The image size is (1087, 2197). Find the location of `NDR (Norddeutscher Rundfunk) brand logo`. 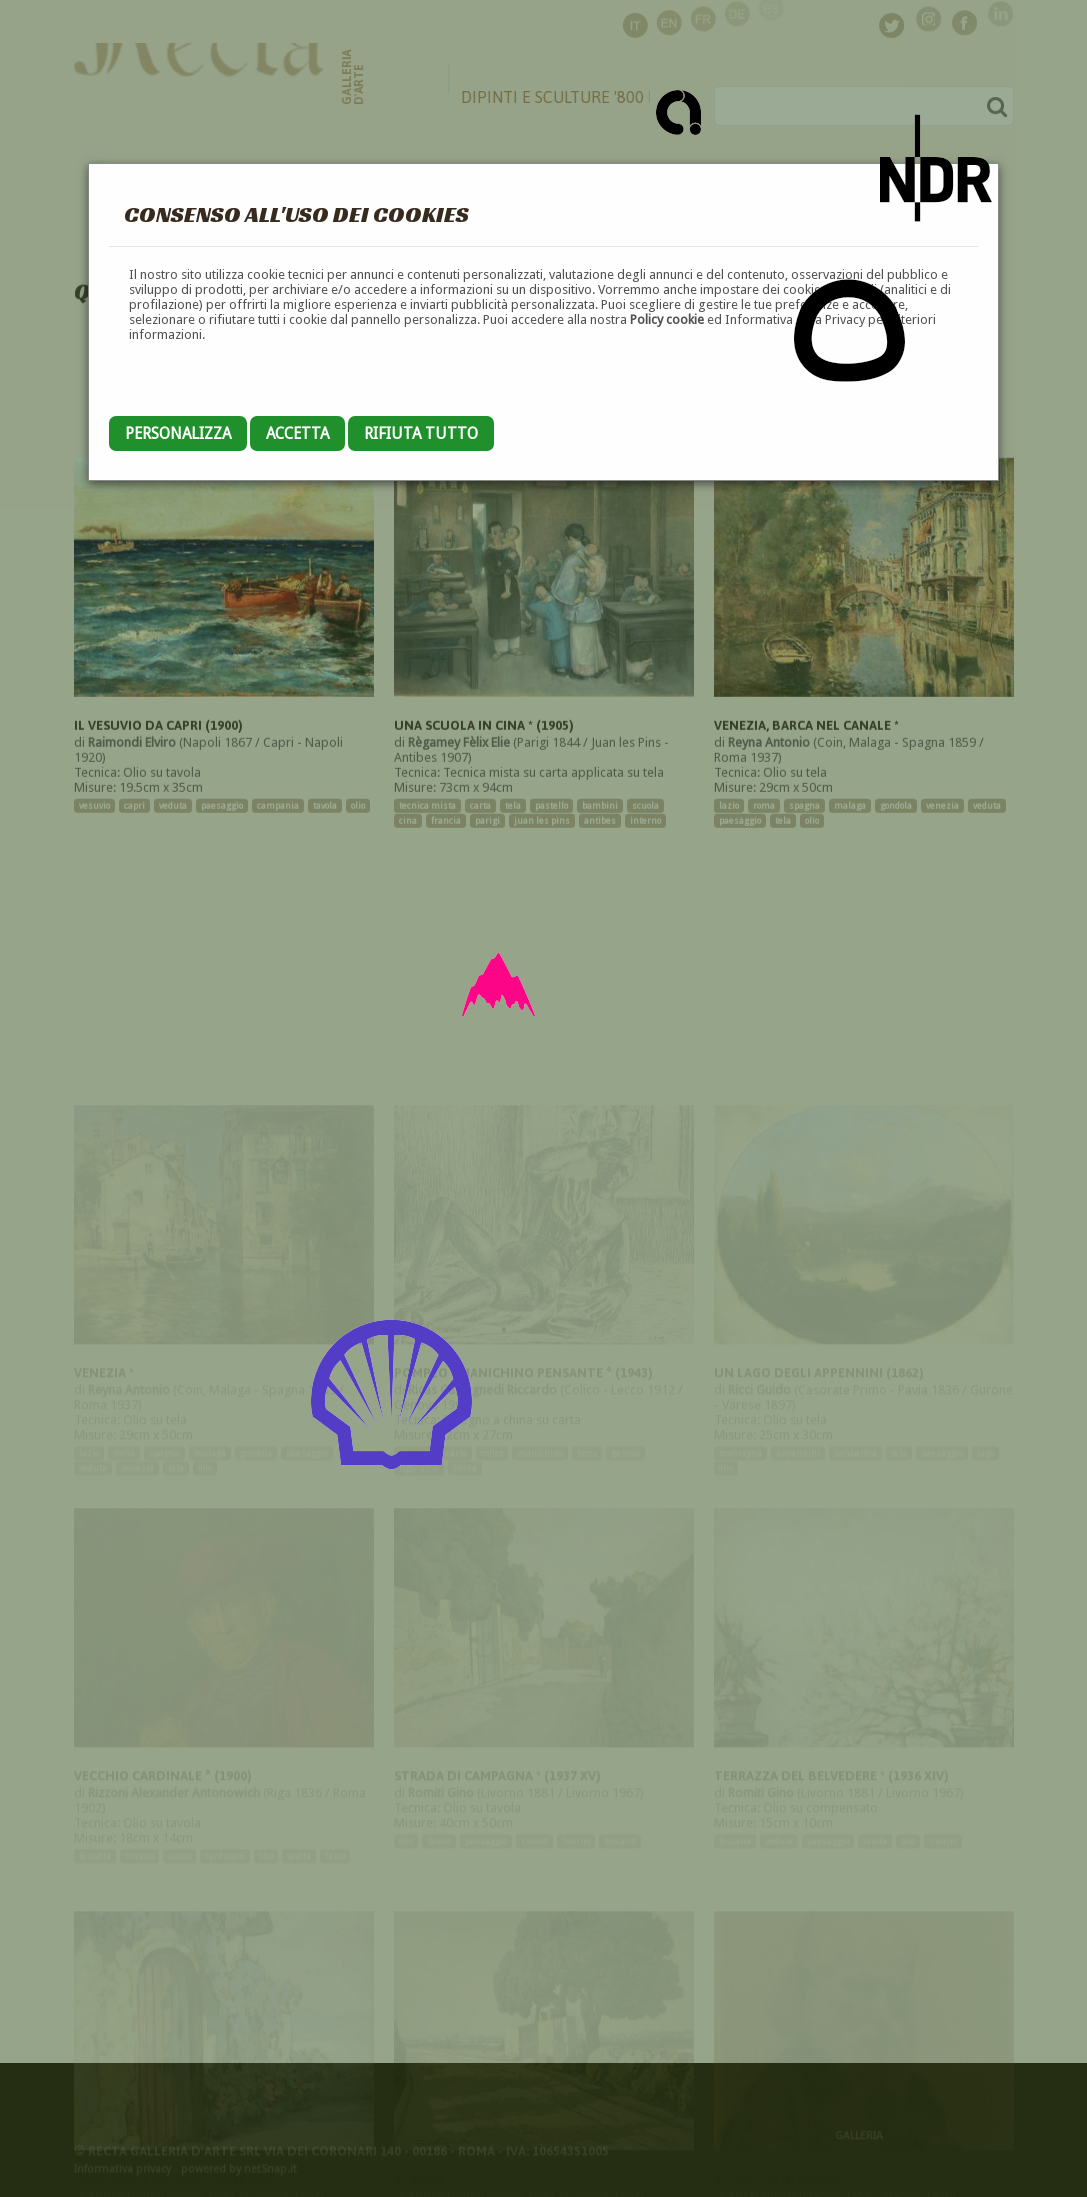

NDR (Norddeutscher Rundfunk) brand logo is located at coordinates (936, 168).